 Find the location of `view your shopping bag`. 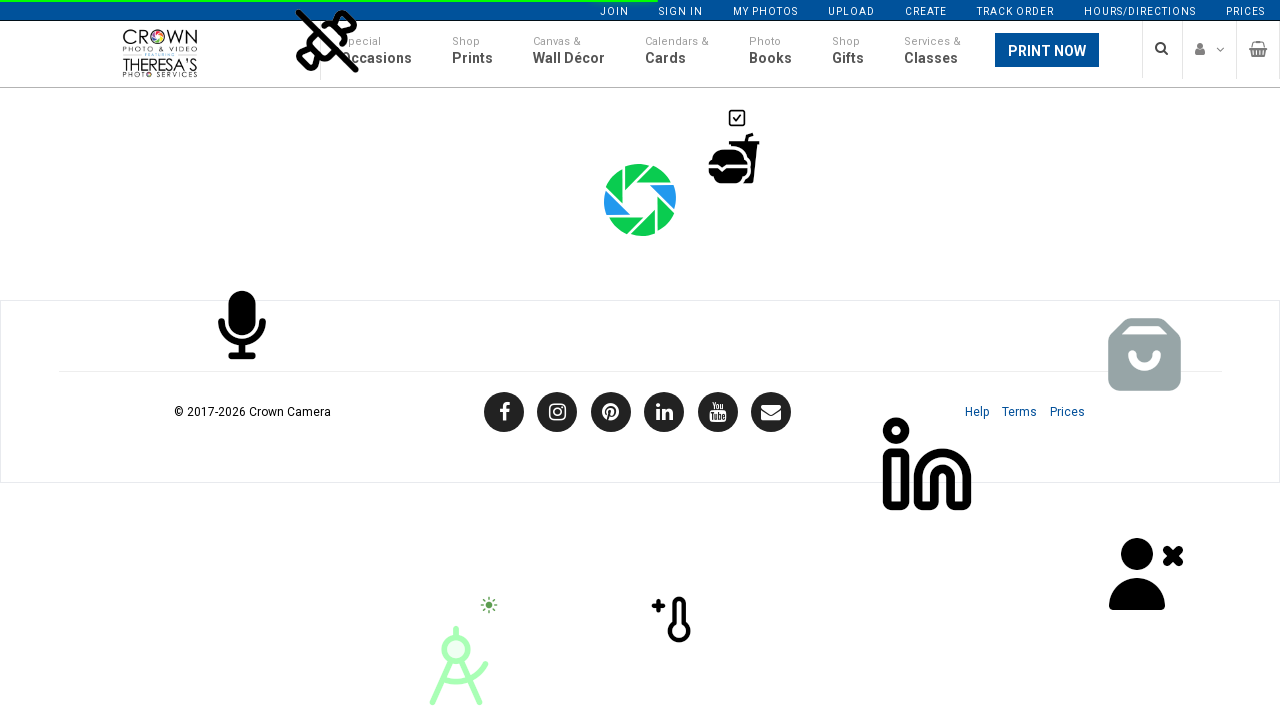

view your shopping bag is located at coordinates (1144, 354).